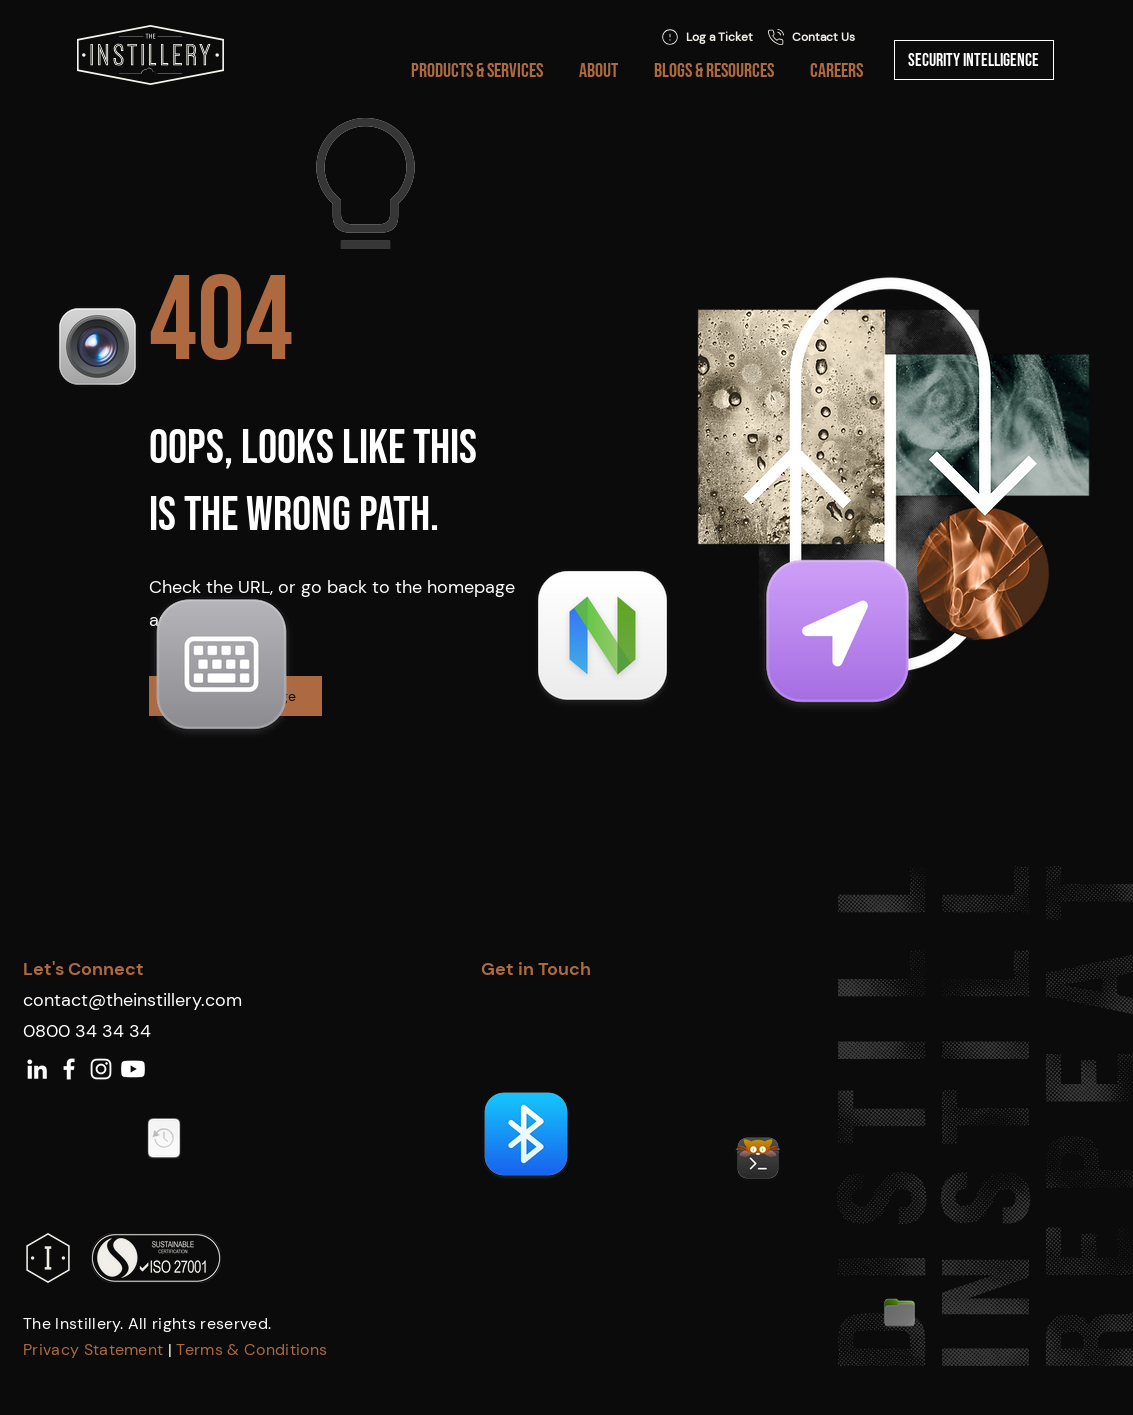  Describe the element at coordinates (164, 1138) in the screenshot. I see `a file backup or version history document` at that location.